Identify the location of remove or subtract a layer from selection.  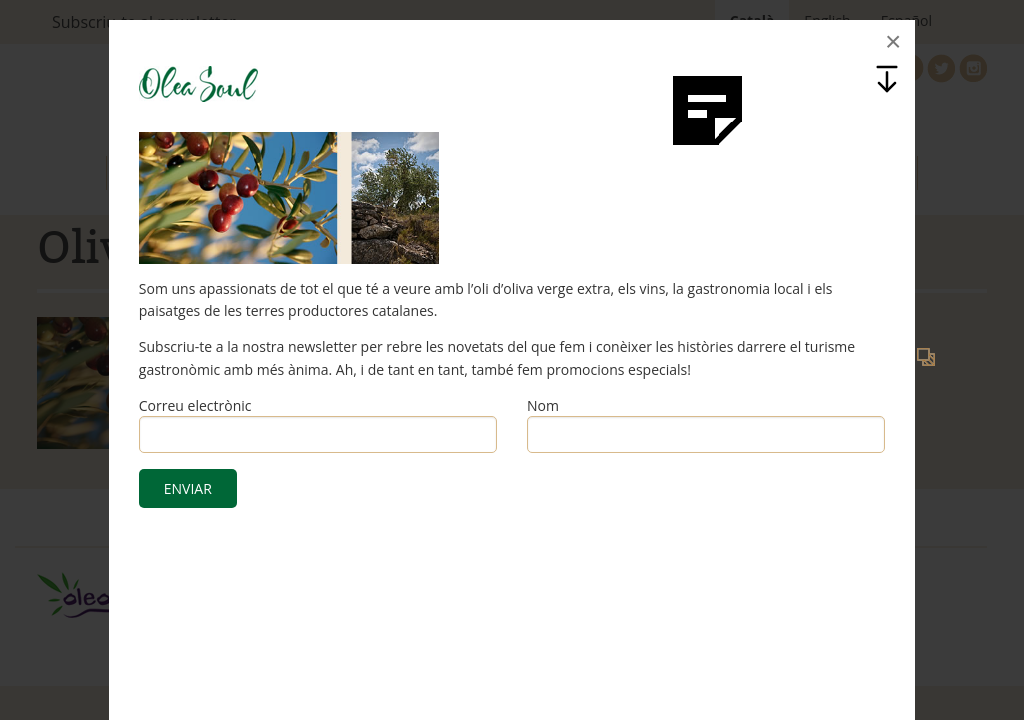
(926, 357).